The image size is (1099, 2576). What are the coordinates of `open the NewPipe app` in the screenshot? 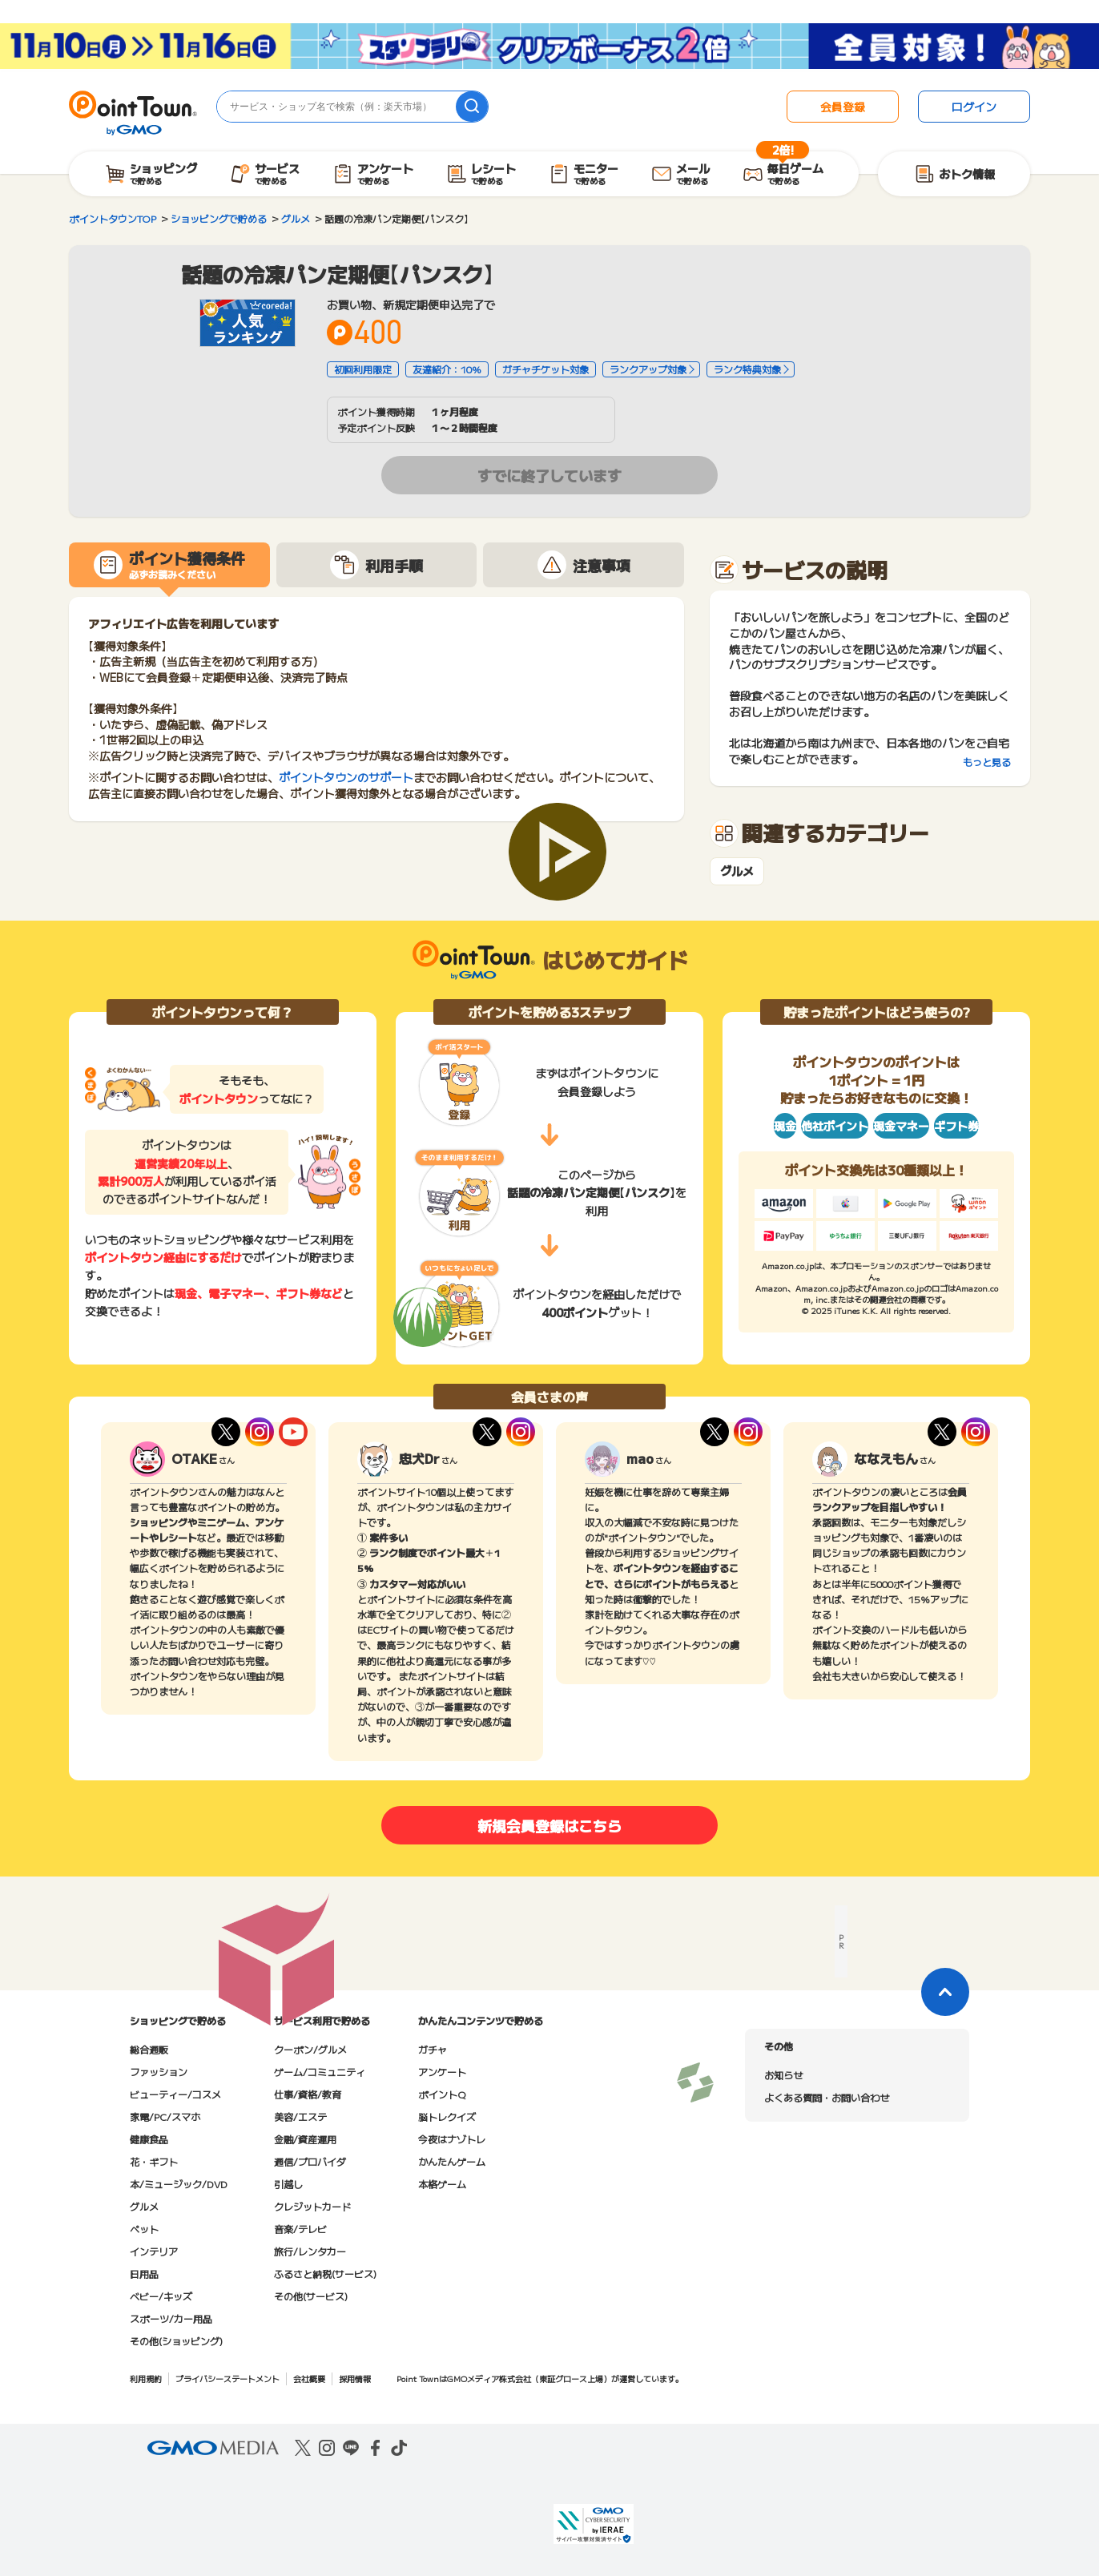 It's located at (558, 852).